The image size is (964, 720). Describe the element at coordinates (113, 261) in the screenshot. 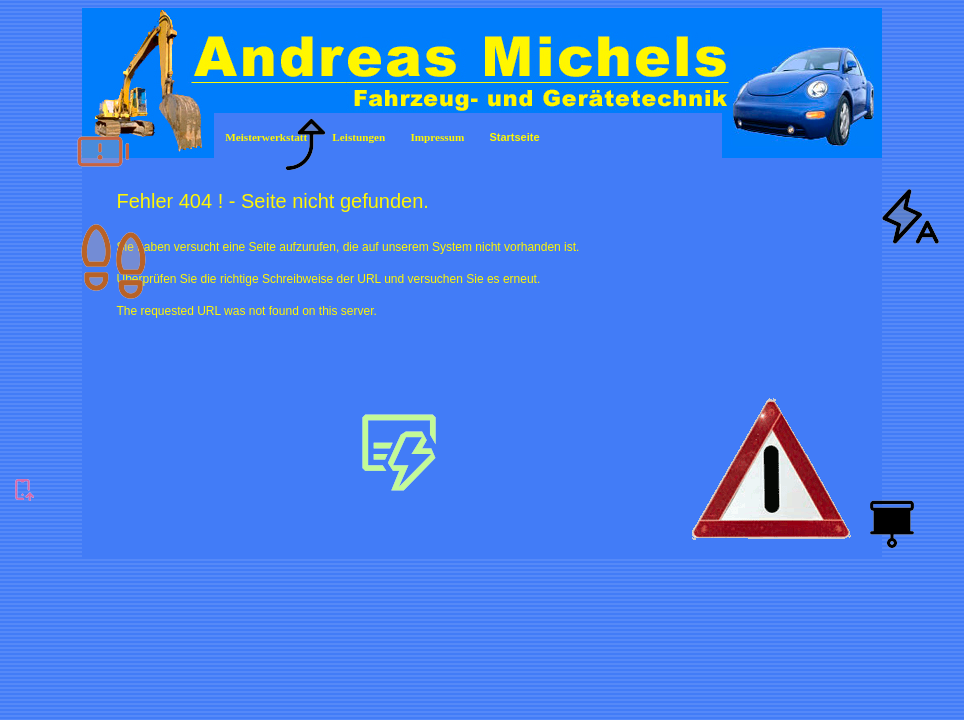

I see `track your steps or walking activity` at that location.